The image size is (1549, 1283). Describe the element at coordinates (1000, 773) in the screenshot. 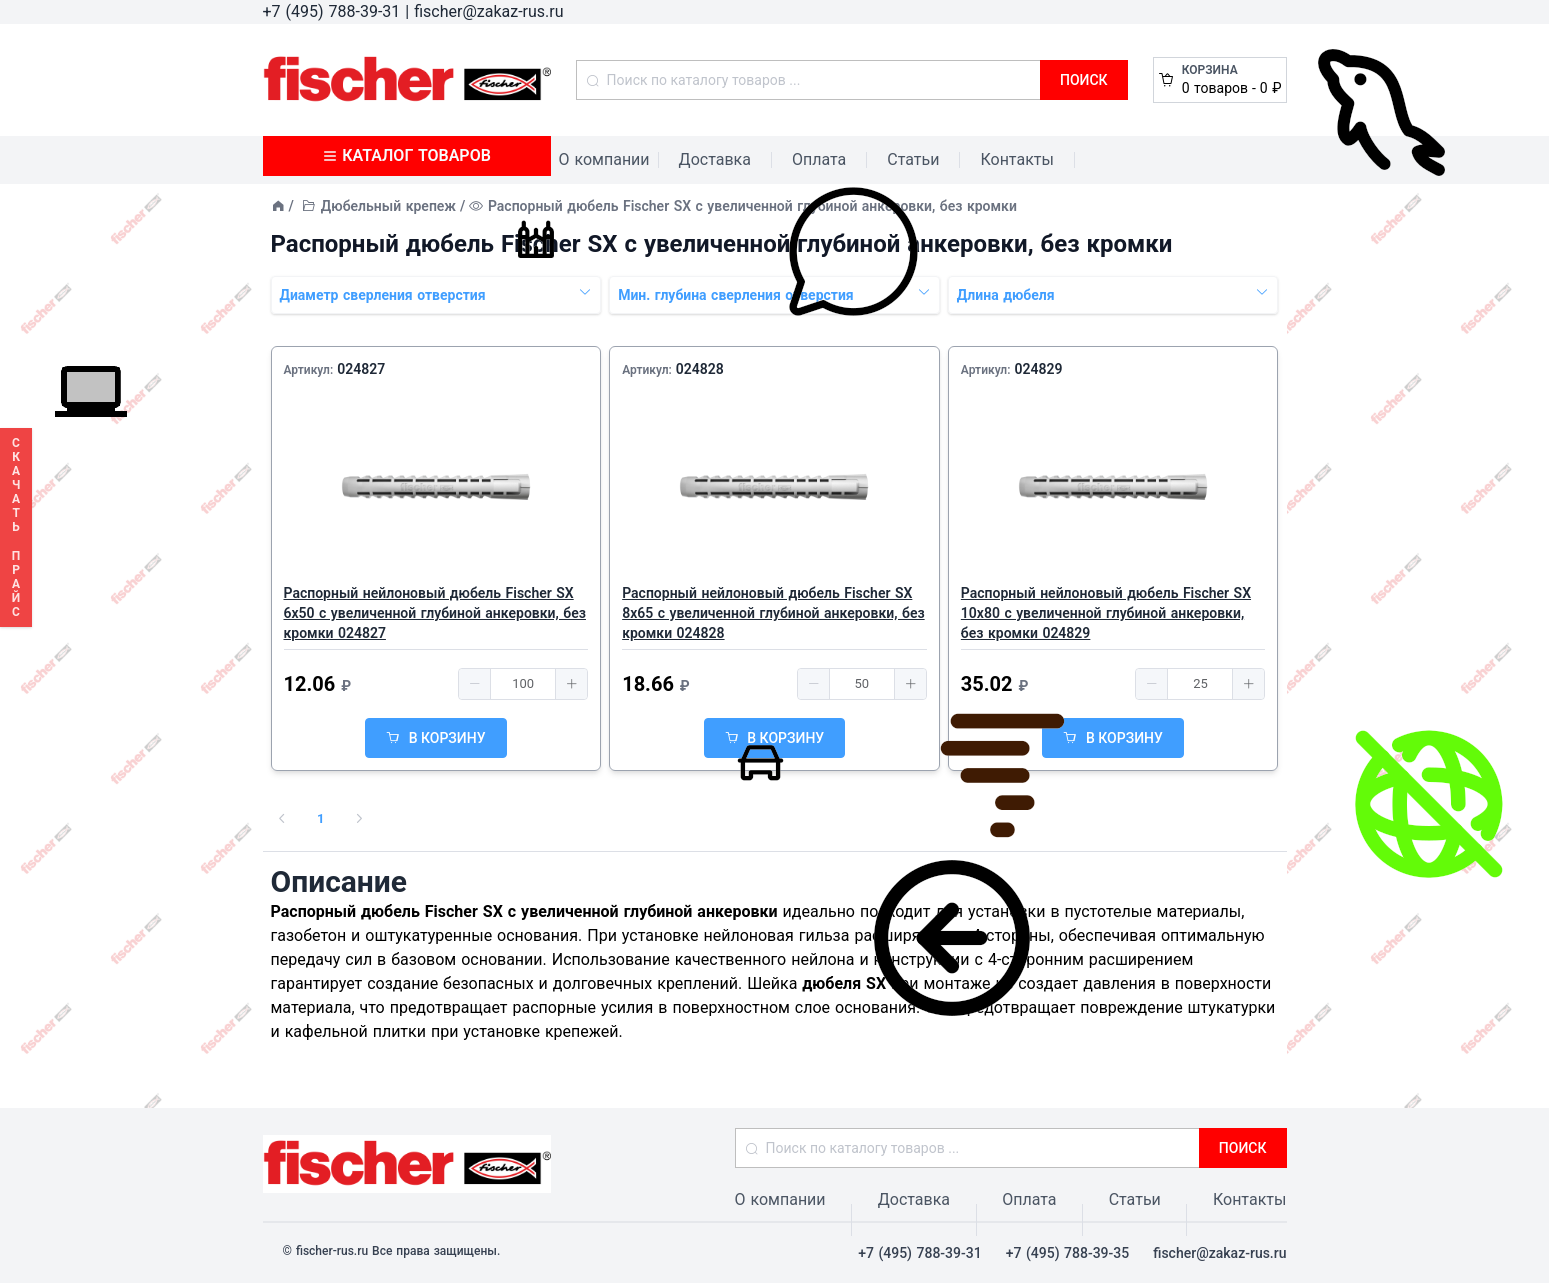

I see `indicates severe weather alert or tornado warning` at that location.